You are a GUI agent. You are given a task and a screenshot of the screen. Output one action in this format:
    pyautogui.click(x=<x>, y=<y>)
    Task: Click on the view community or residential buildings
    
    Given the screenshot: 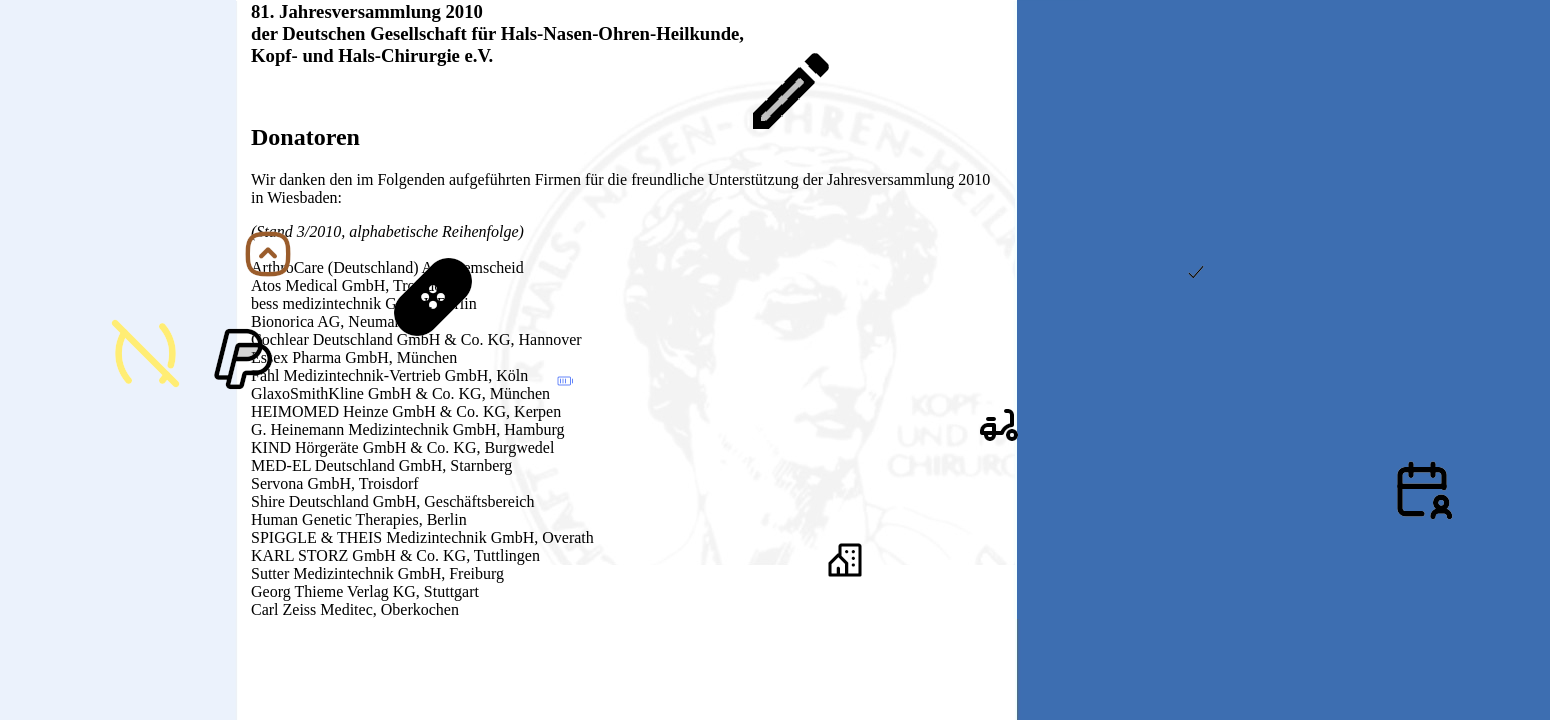 What is the action you would take?
    pyautogui.click(x=845, y=560)
    